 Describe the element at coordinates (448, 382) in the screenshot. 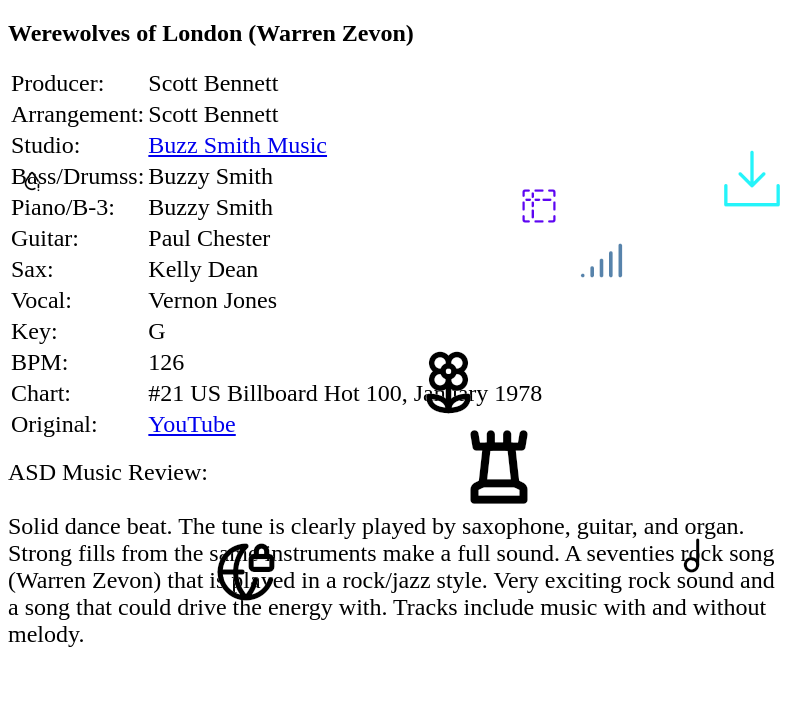

I see `access garden or plant care features` at that location.